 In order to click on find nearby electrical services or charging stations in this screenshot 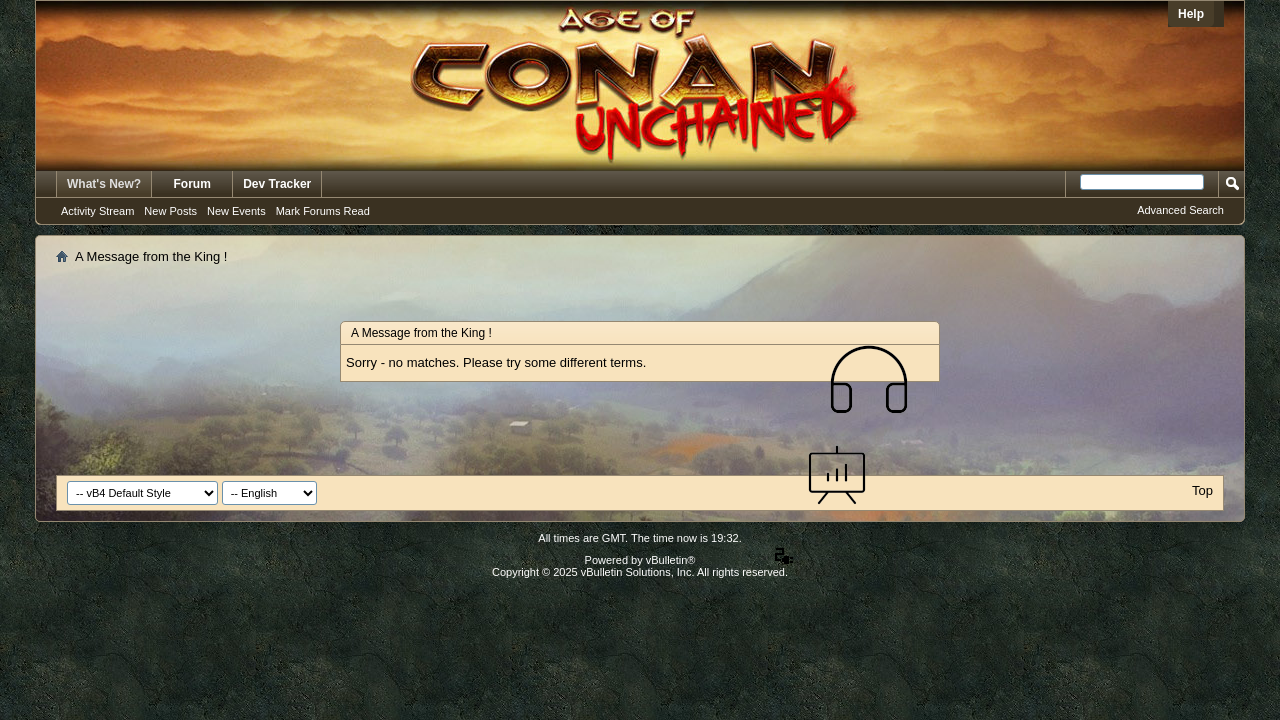, I will do `click(784, 556)`.